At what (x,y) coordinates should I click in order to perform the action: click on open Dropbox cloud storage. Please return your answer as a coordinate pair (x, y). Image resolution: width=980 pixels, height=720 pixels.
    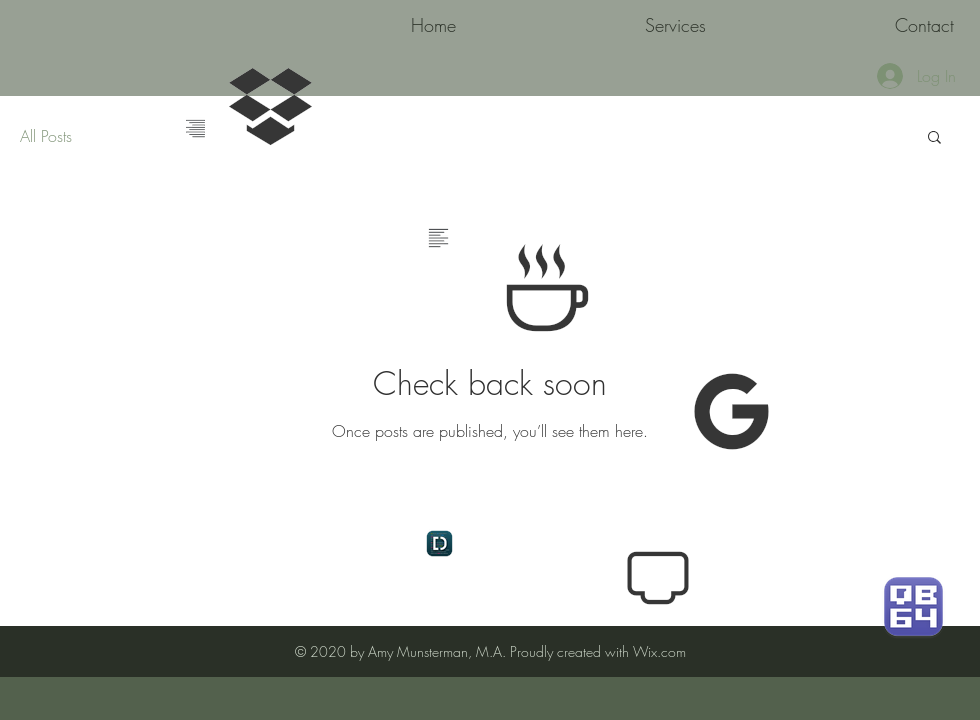
    Looking at the image, I should click on (270, 109).